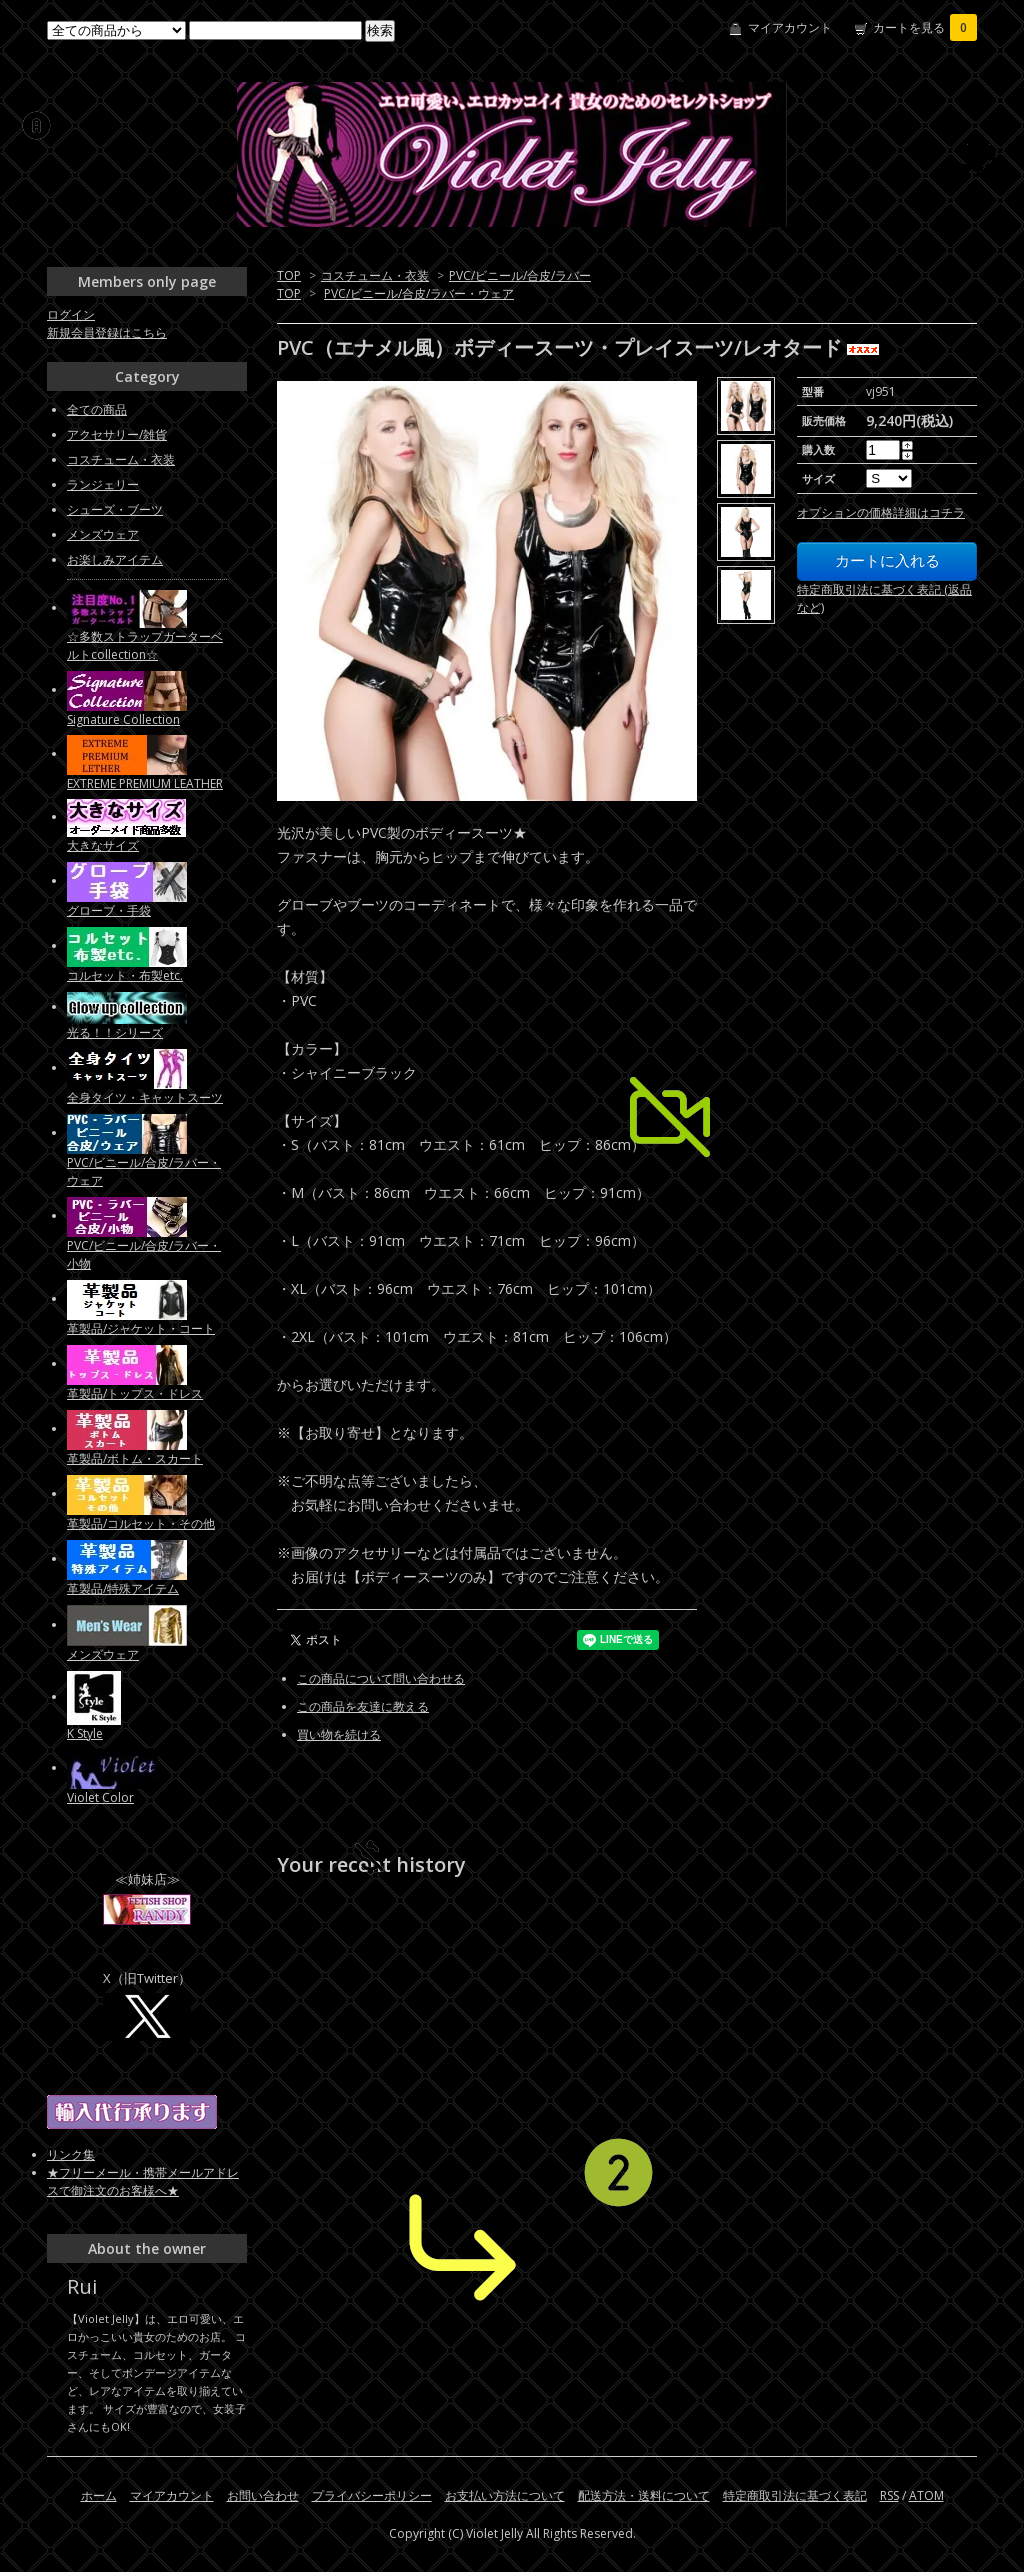 Image resolution: width=1024 pixels, height=2572 pixels. Describe the element at coordinates (36, 125) in the screenshot. I see `select option A in a multiple choice interface` at that location.